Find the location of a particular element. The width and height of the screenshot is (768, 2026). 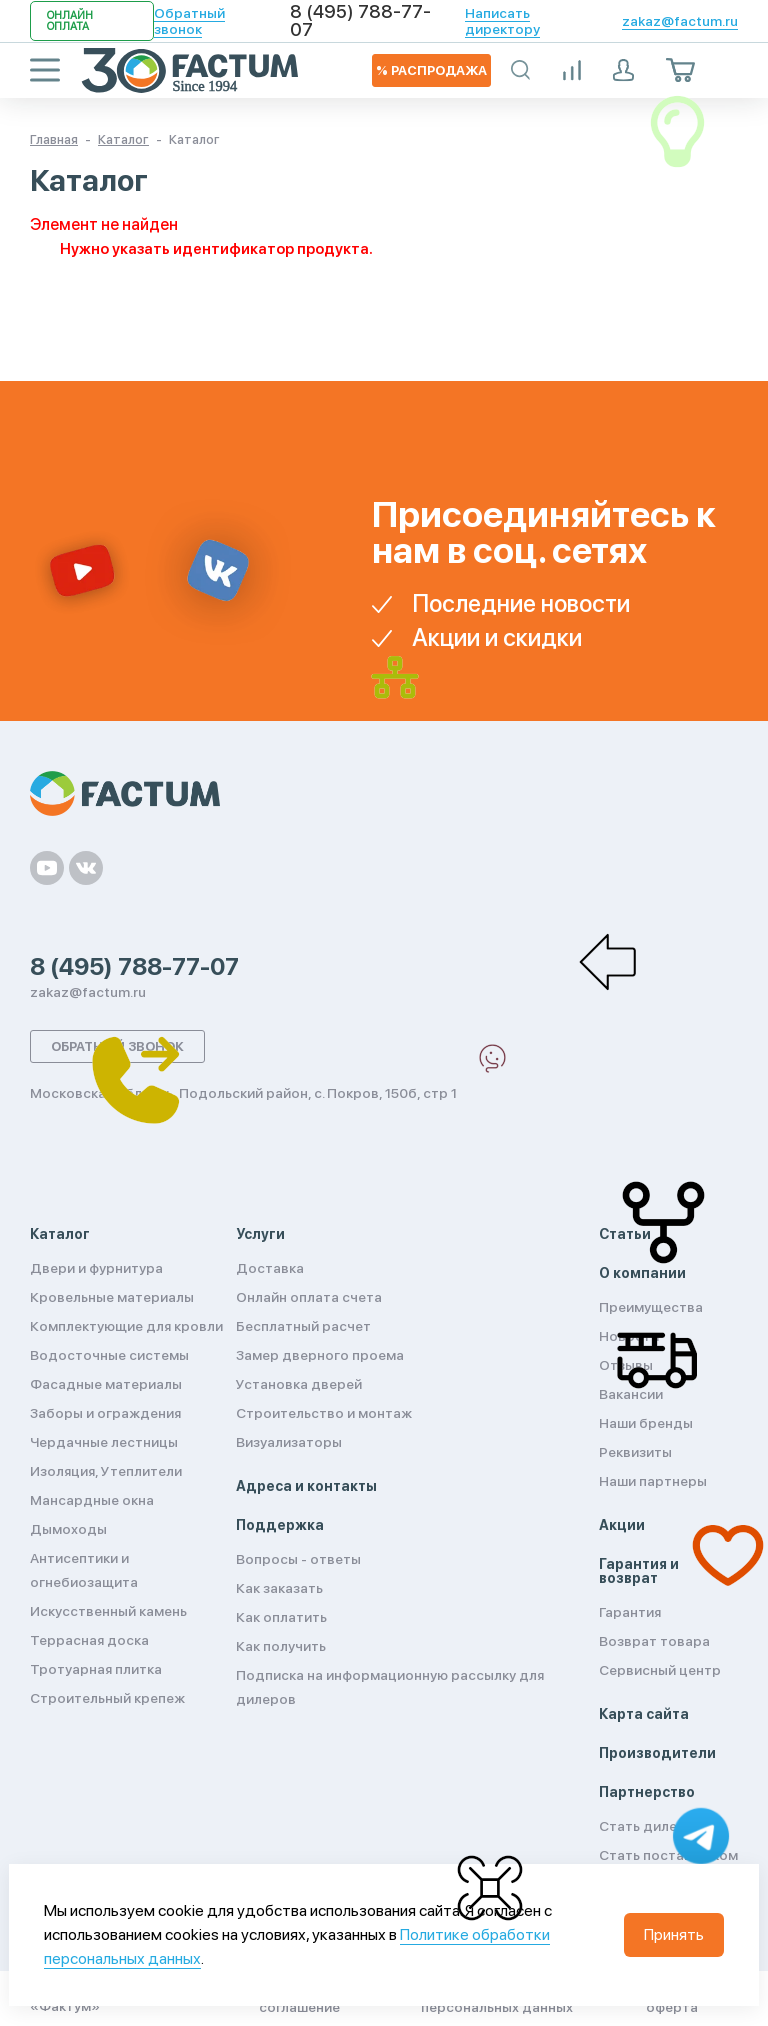

add to favorites is located at coordinates (728, 1553).